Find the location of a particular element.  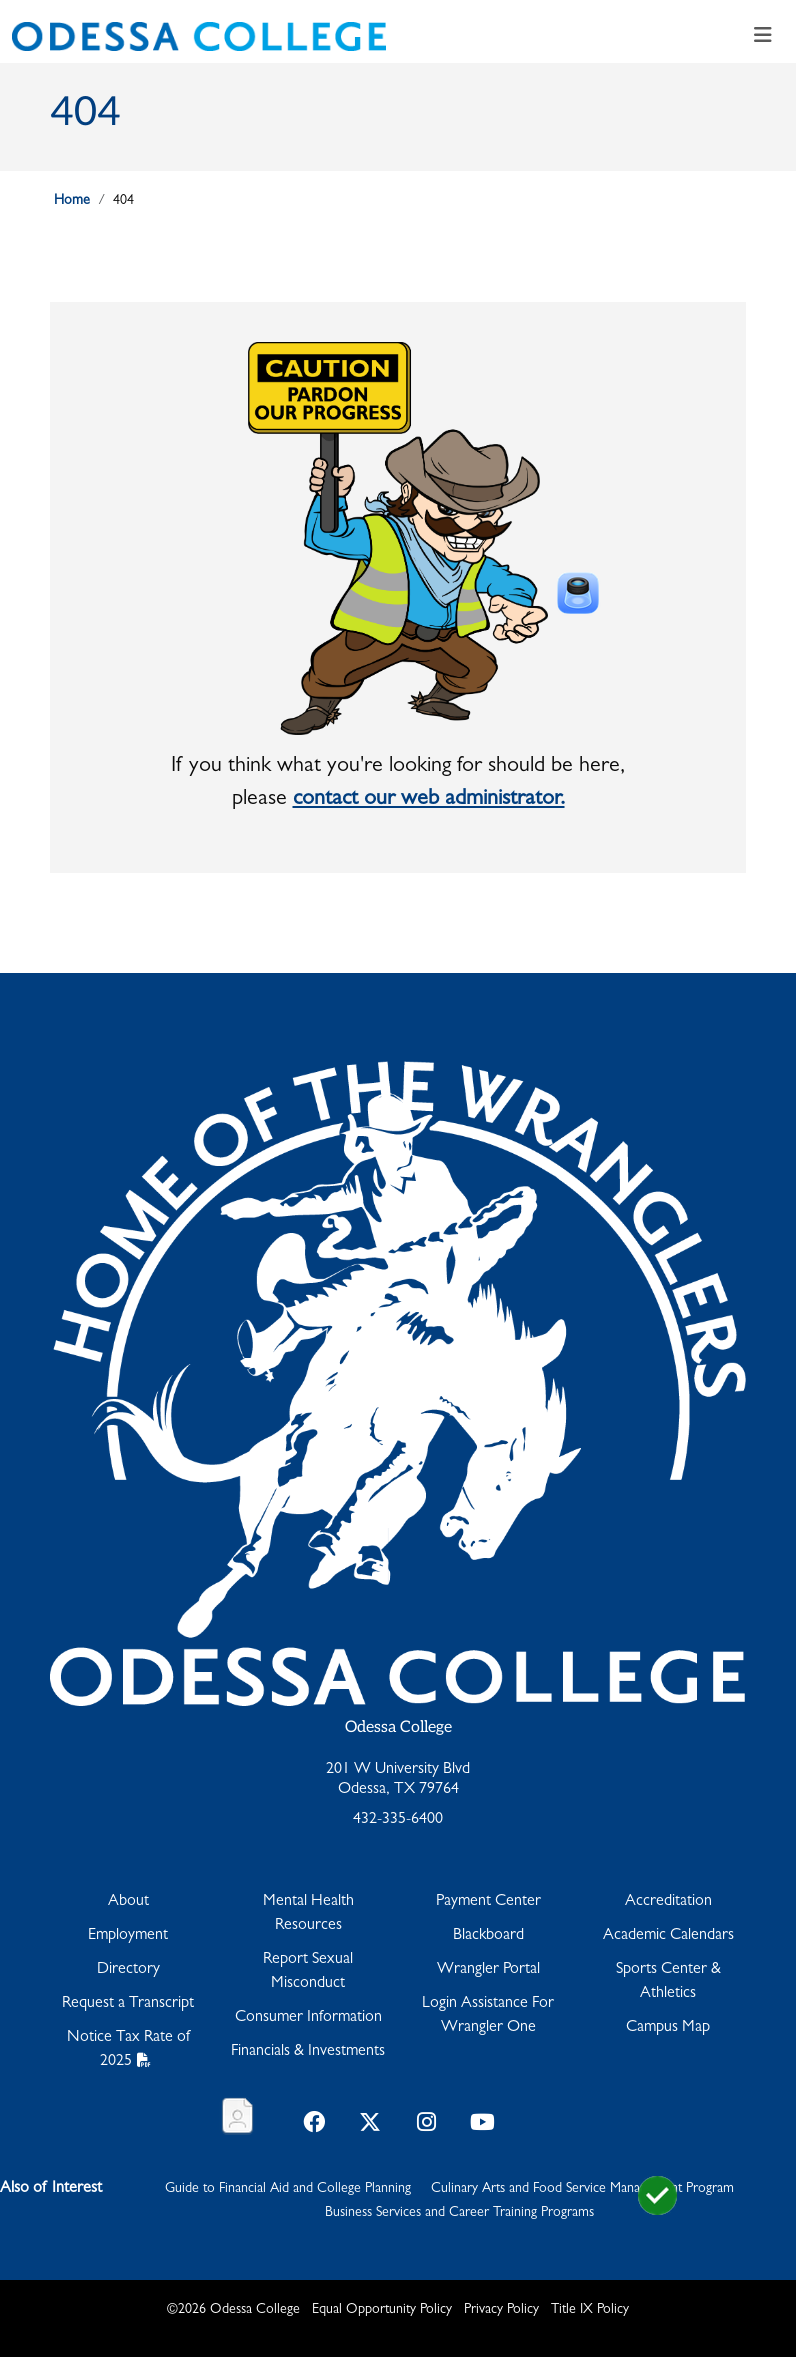

open preview app to view images and PDFs is located at coordinates (578, 593).